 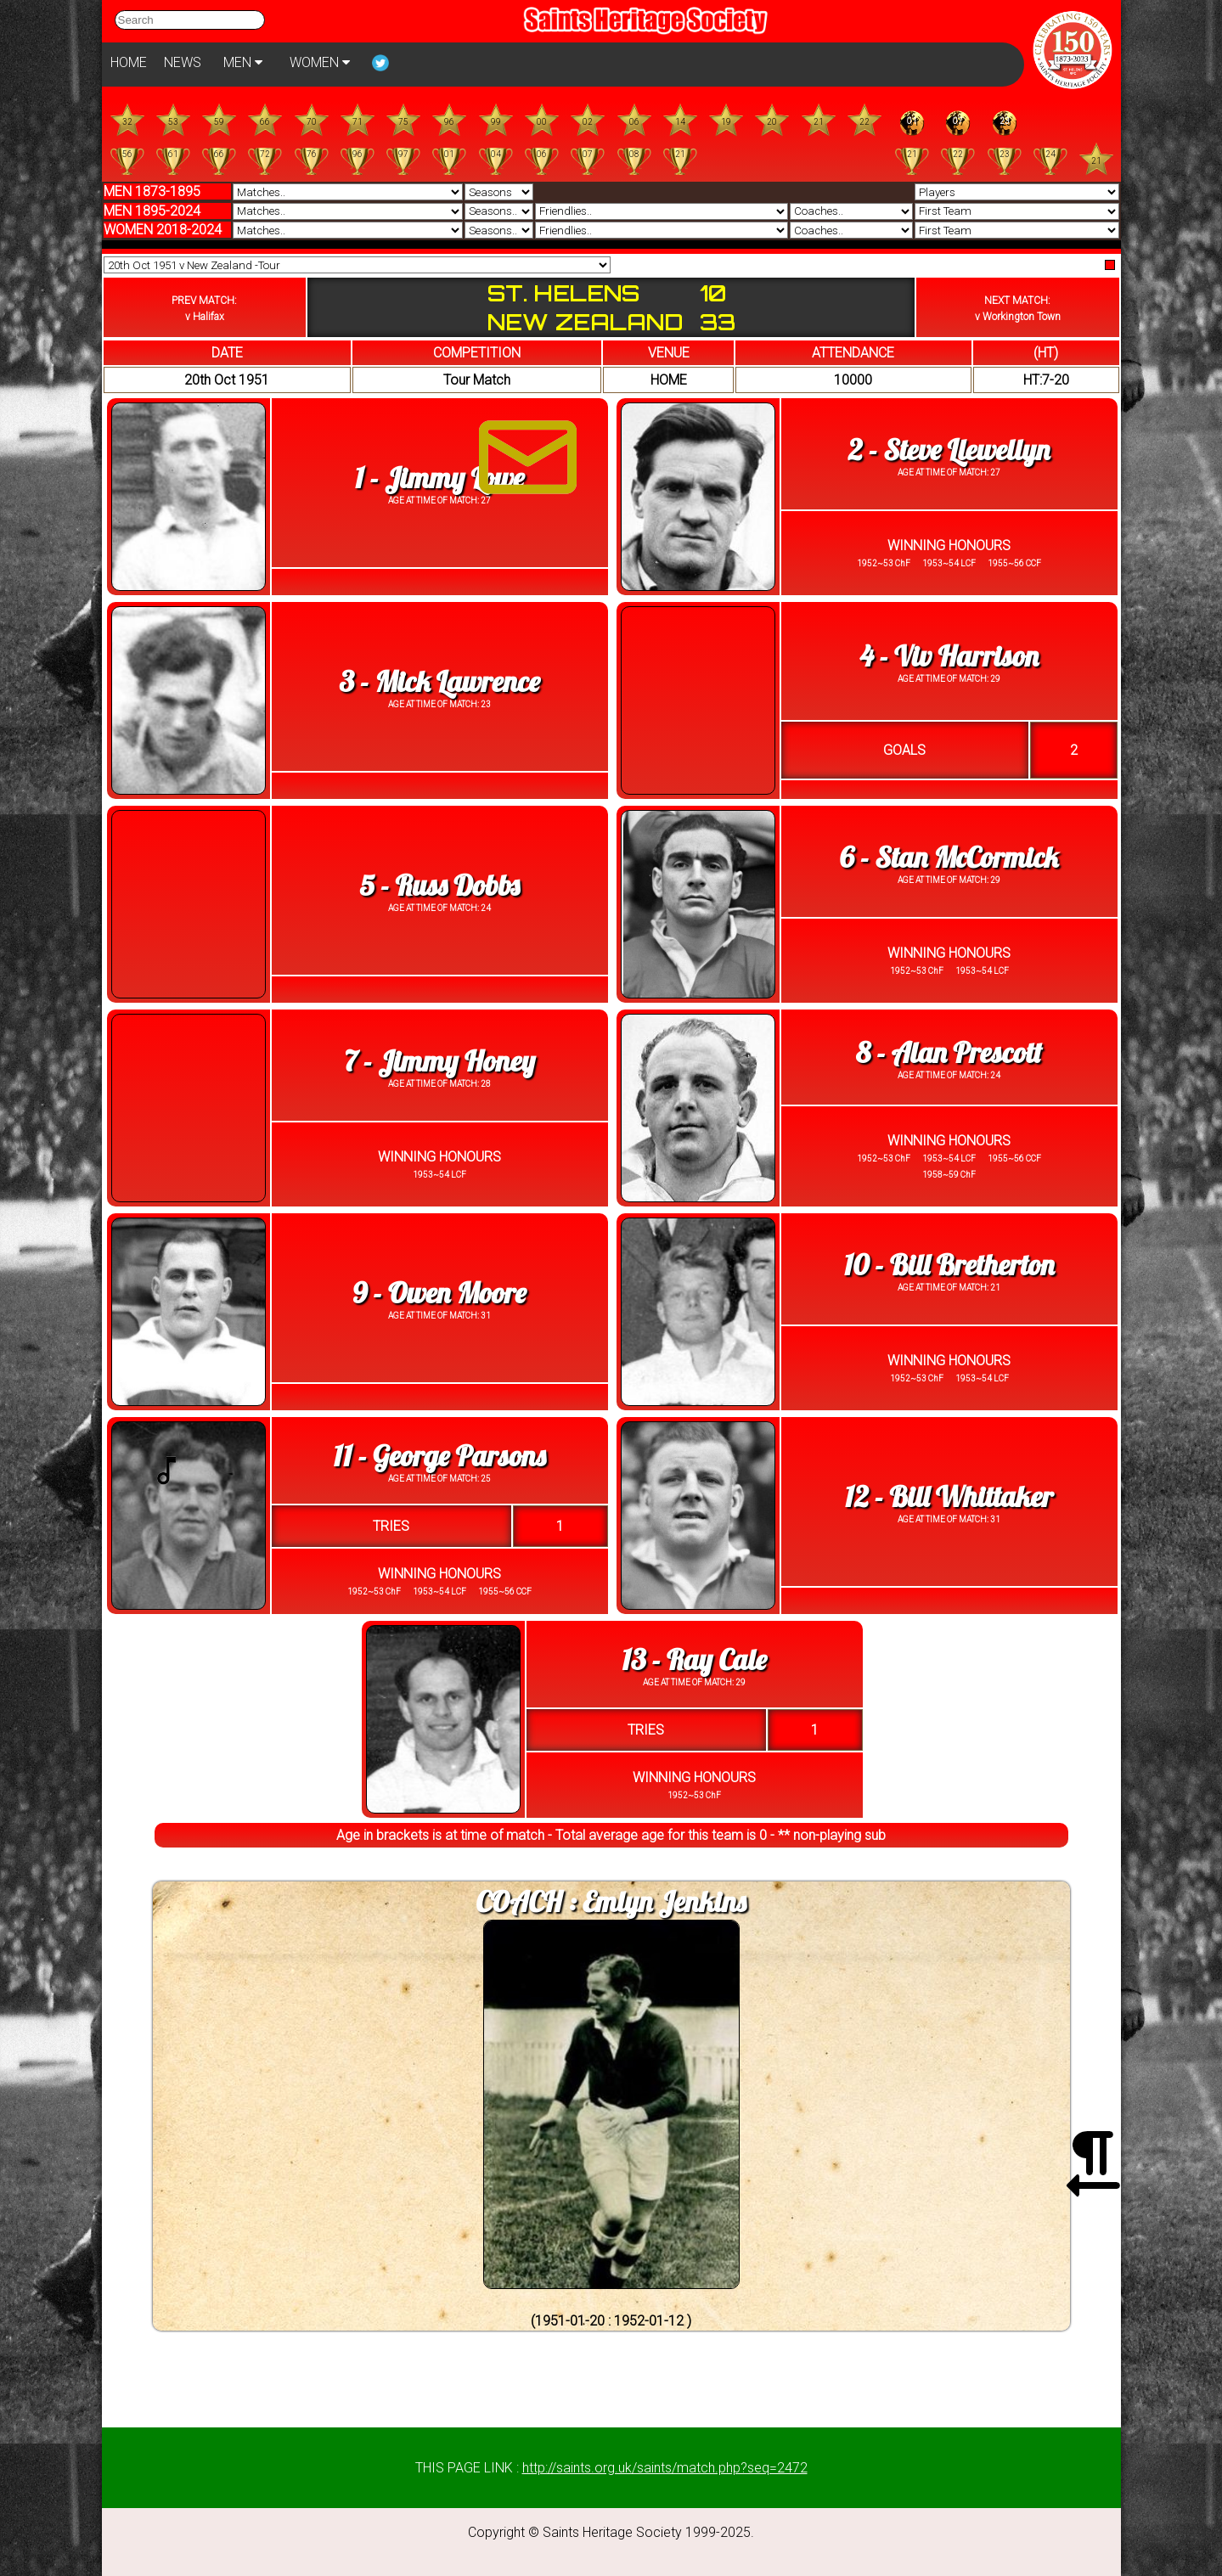 I want to click on open your inbox, so click(x=527, y=457).